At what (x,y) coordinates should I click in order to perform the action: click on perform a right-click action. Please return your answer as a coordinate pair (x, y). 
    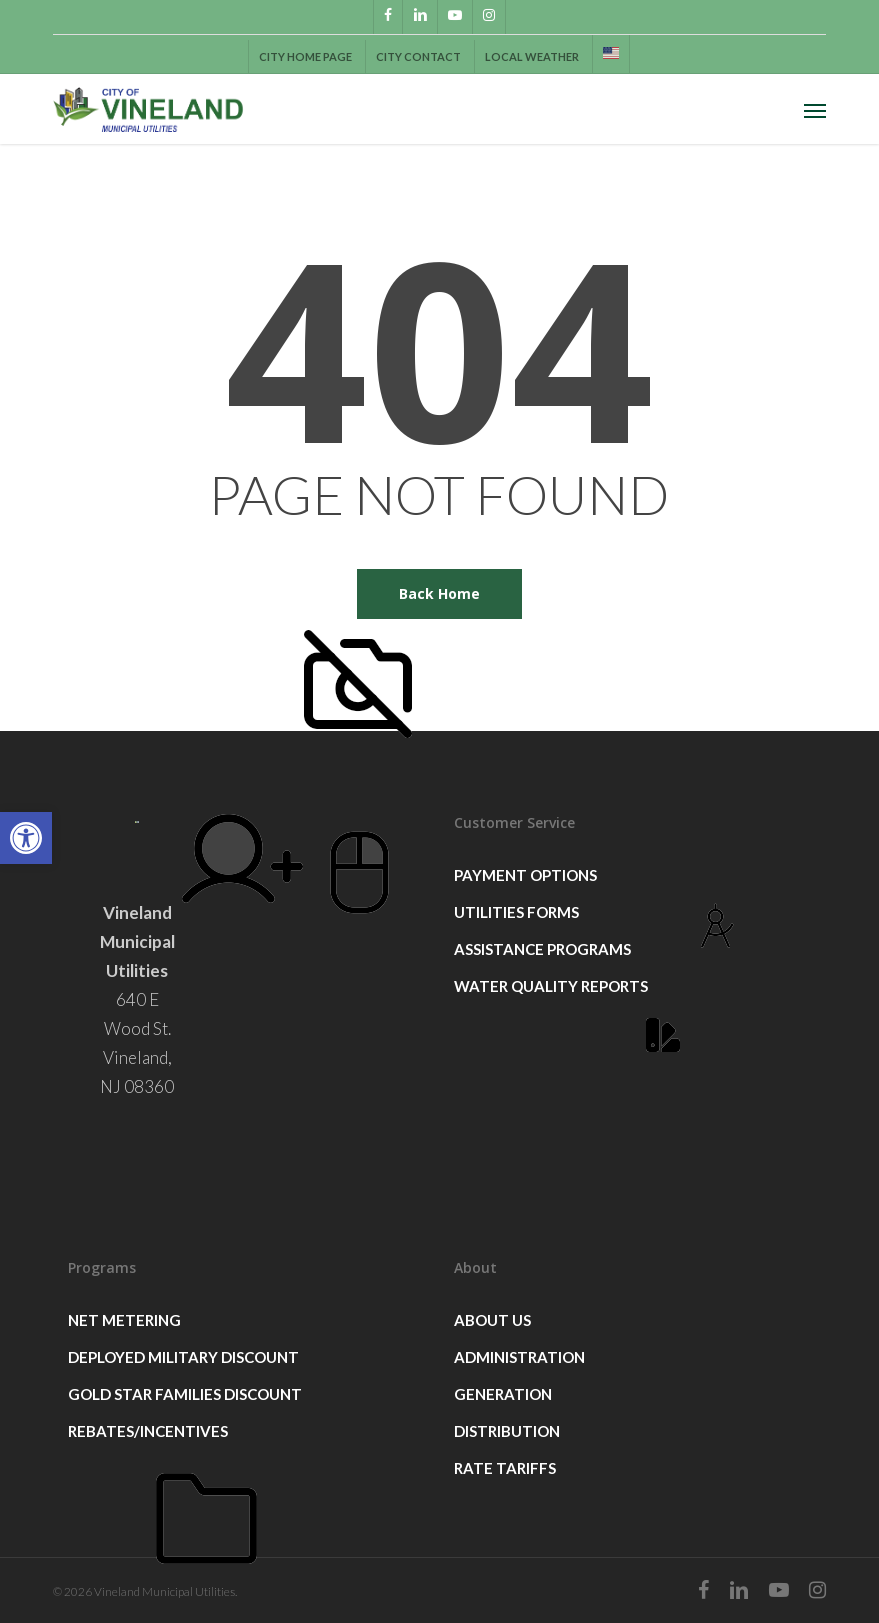
    Looking at the image, I should click on (359, 872).